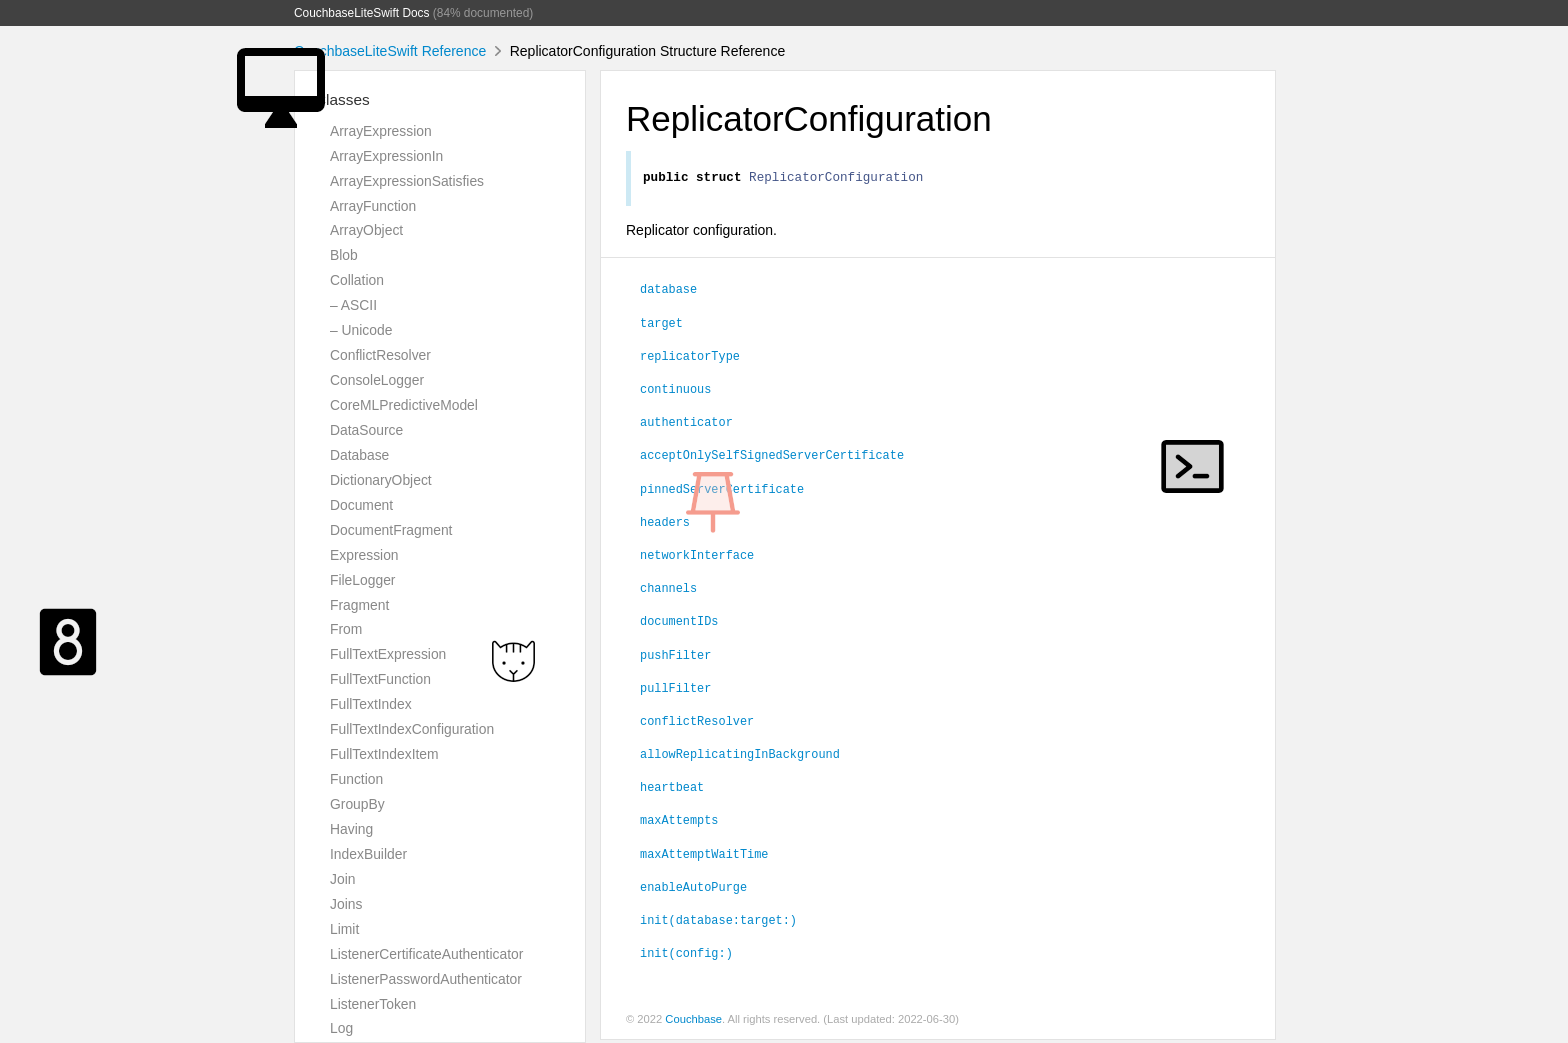 This screenshot has width=1568, height=1043. I want to click on pin an item to keep it visible, so click(713, 499).